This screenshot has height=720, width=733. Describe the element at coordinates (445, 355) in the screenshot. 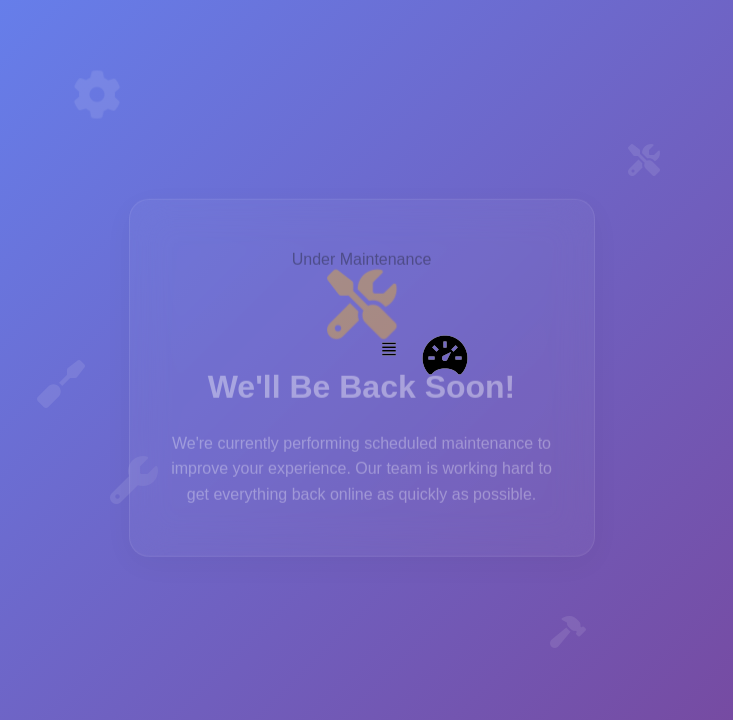

I see `view performance metrics or speed` at that location.